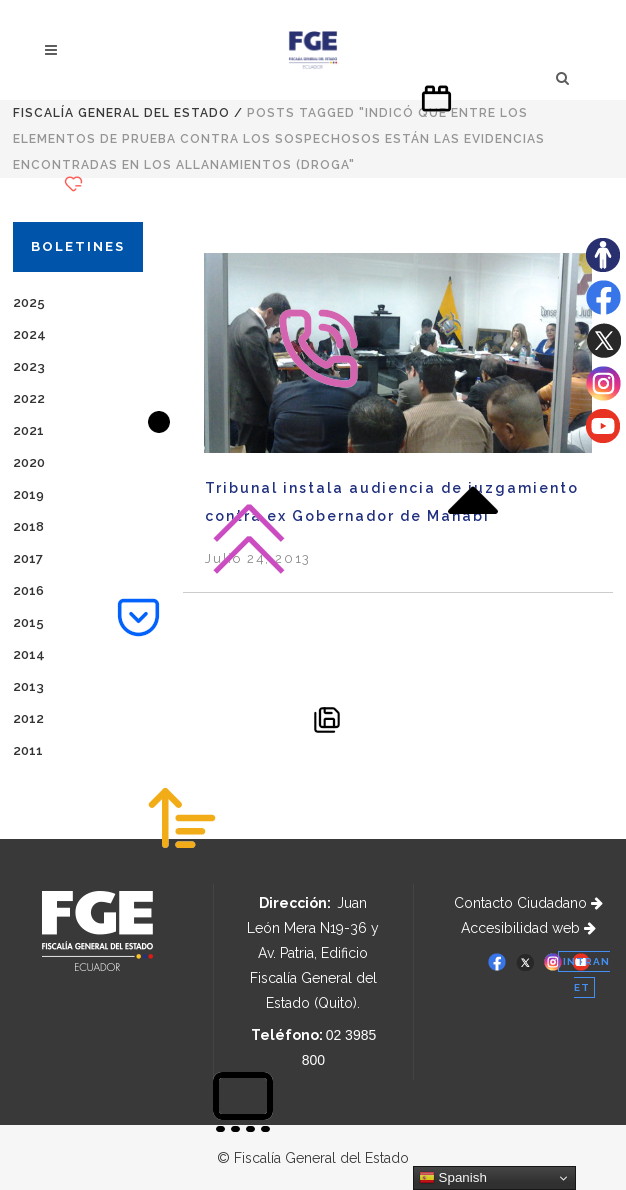 The image size is (626, 1190). I want to click on collapse code section above, so click(250, 541).